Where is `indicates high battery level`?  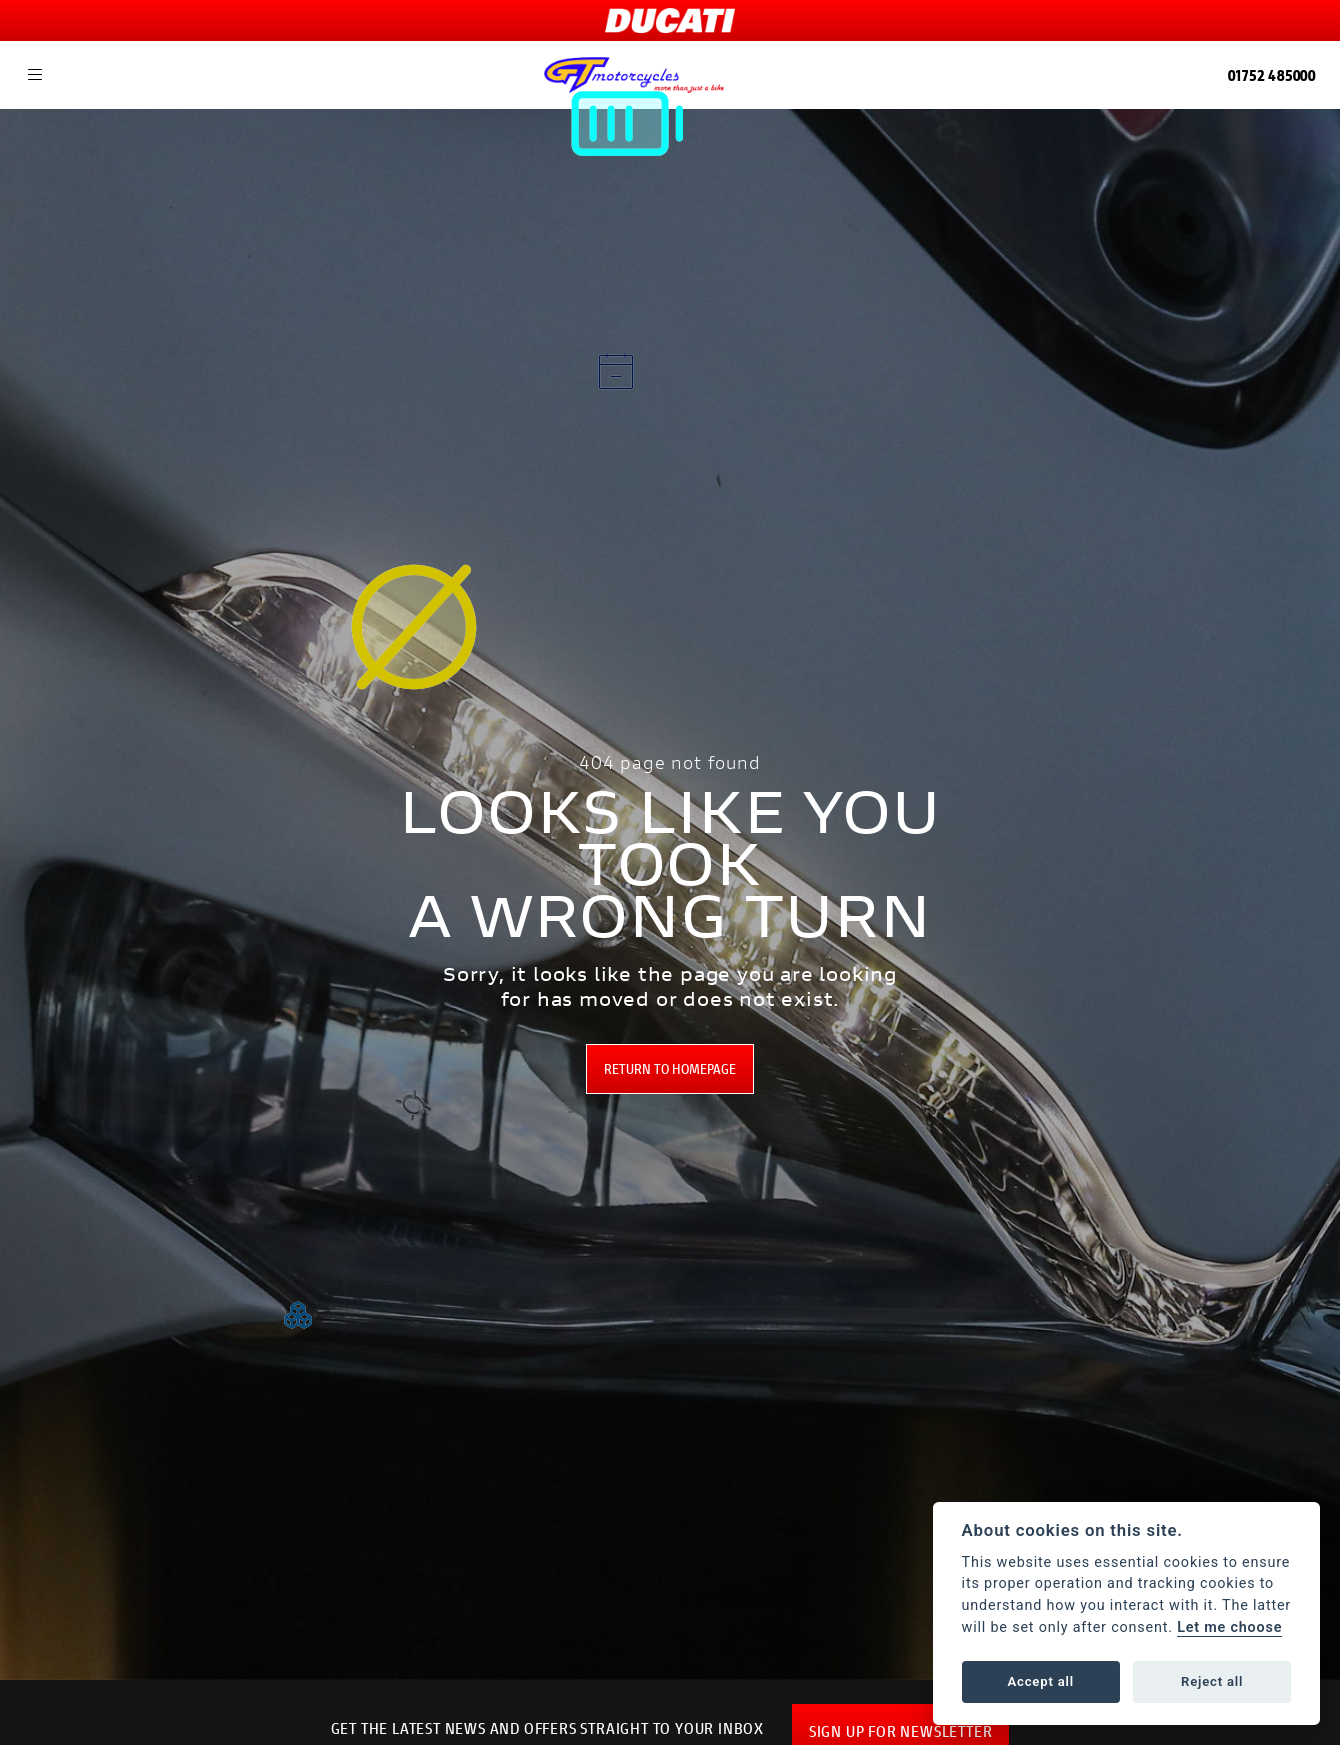 indicates high battery level is located at coordinates (625, 123).